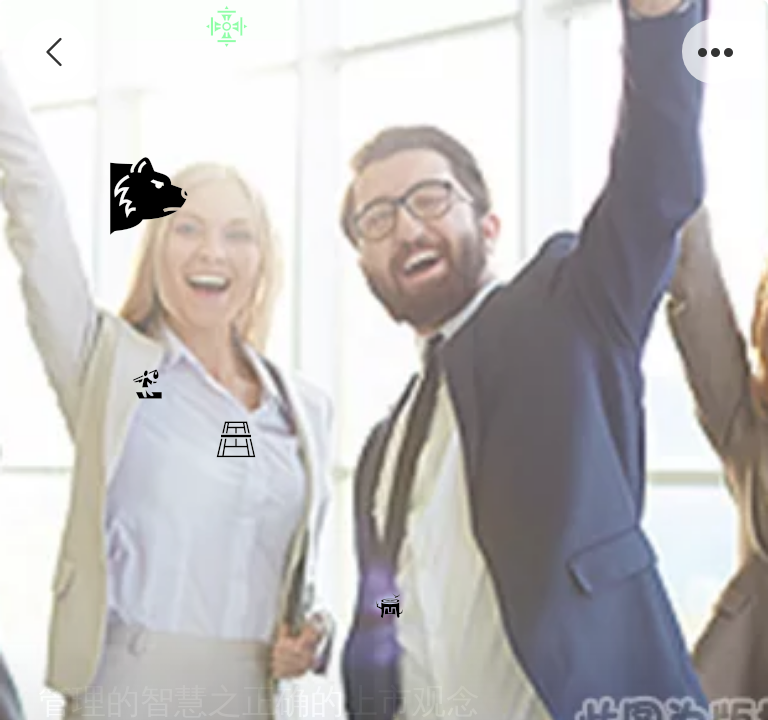 This screenshot has height=720, width=768. Describe the element at coordinates (226, 26) in the screenshot. I see `religious or gothic-themed game category` at that location.